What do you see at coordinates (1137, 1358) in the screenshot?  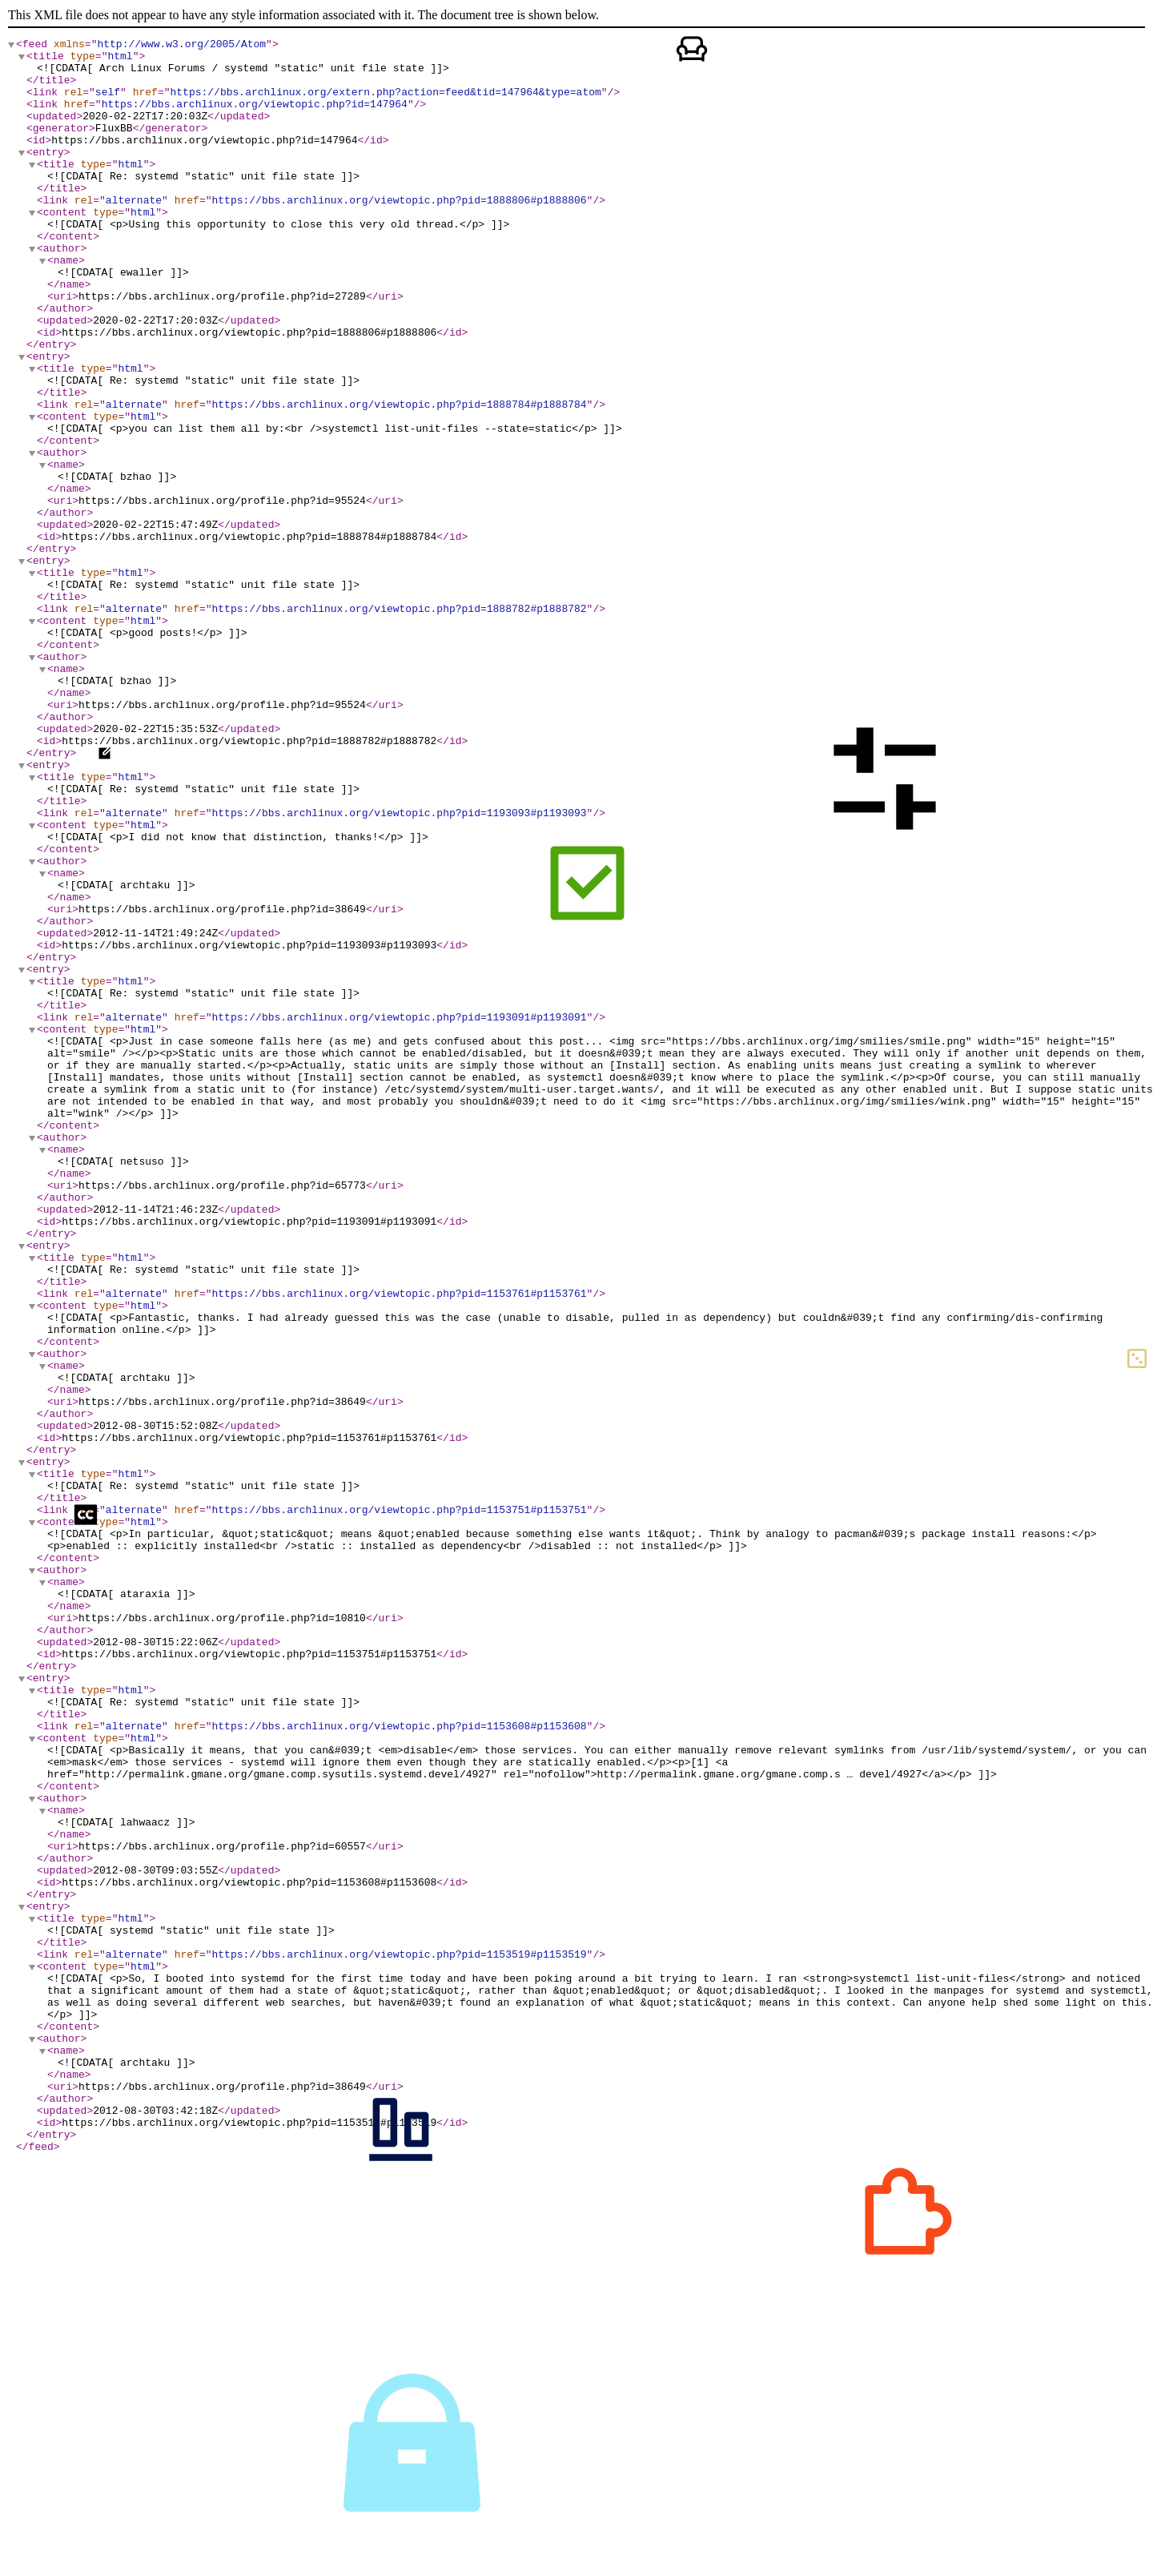 I see `indicates a dice roll result of three` at bounding box center [1137, 1358].